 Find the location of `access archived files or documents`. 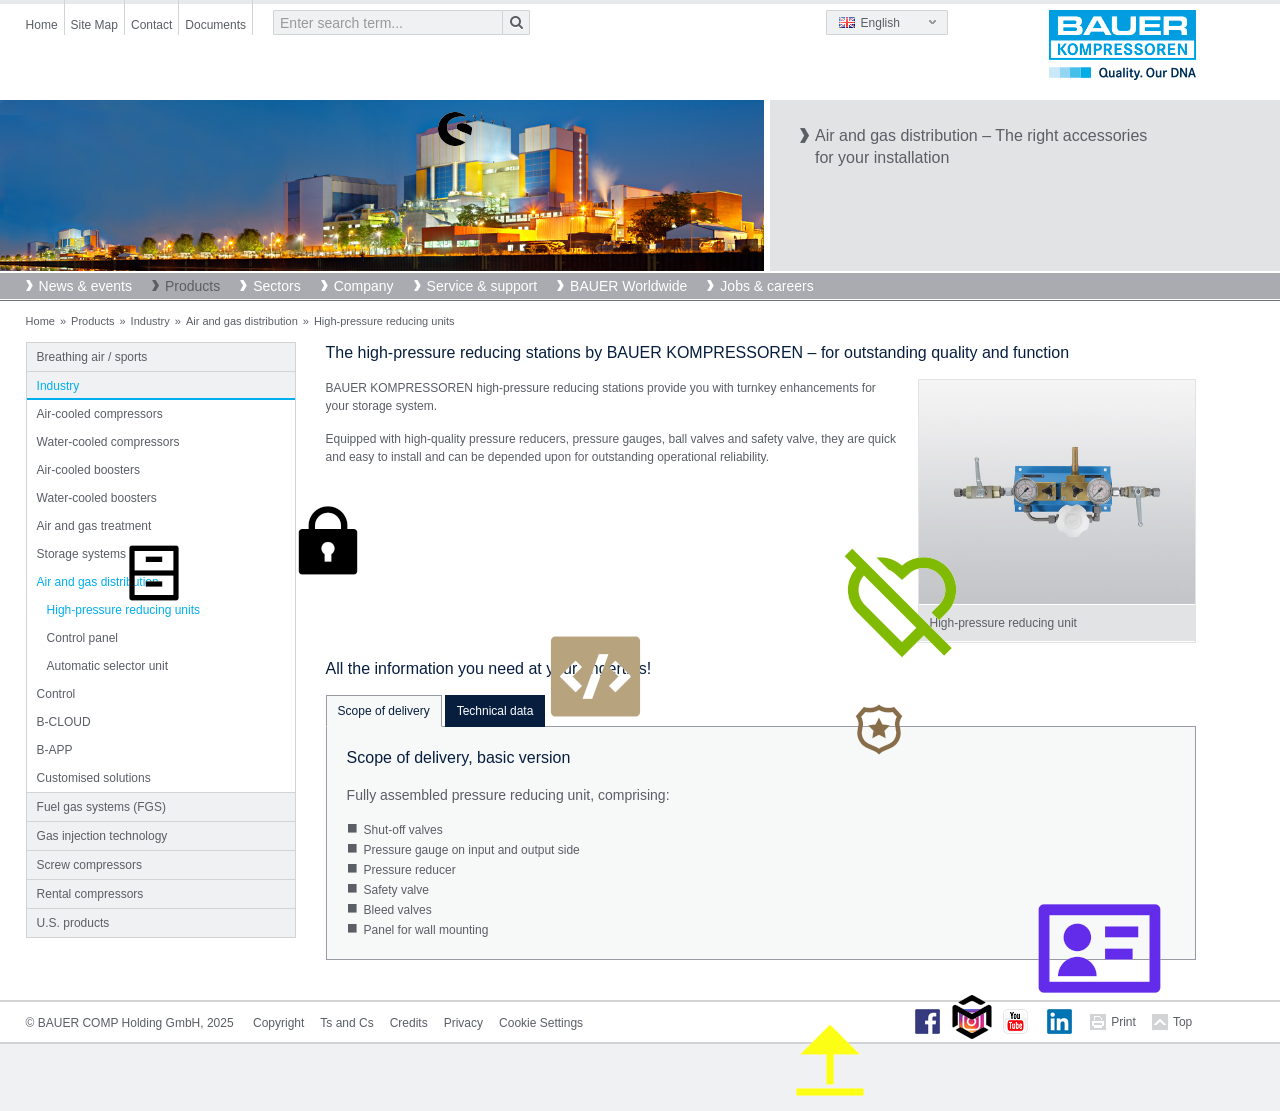

access archived files or documents is located at coordinates (154, 573).